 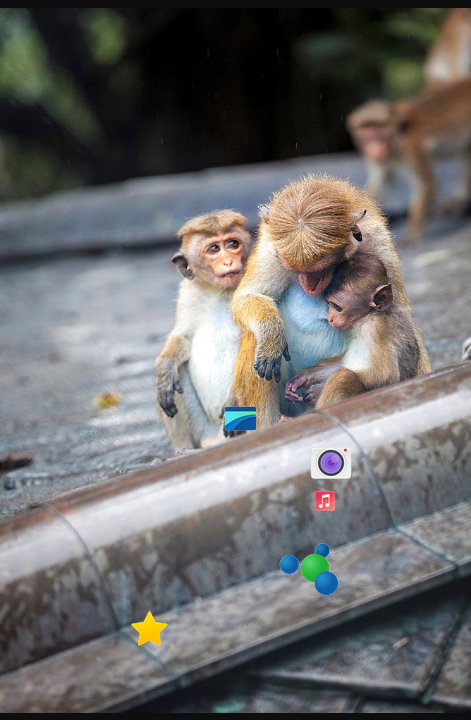 I want to click on indicates file or folder is shared with homegroup network, so click(x=309, y=570).